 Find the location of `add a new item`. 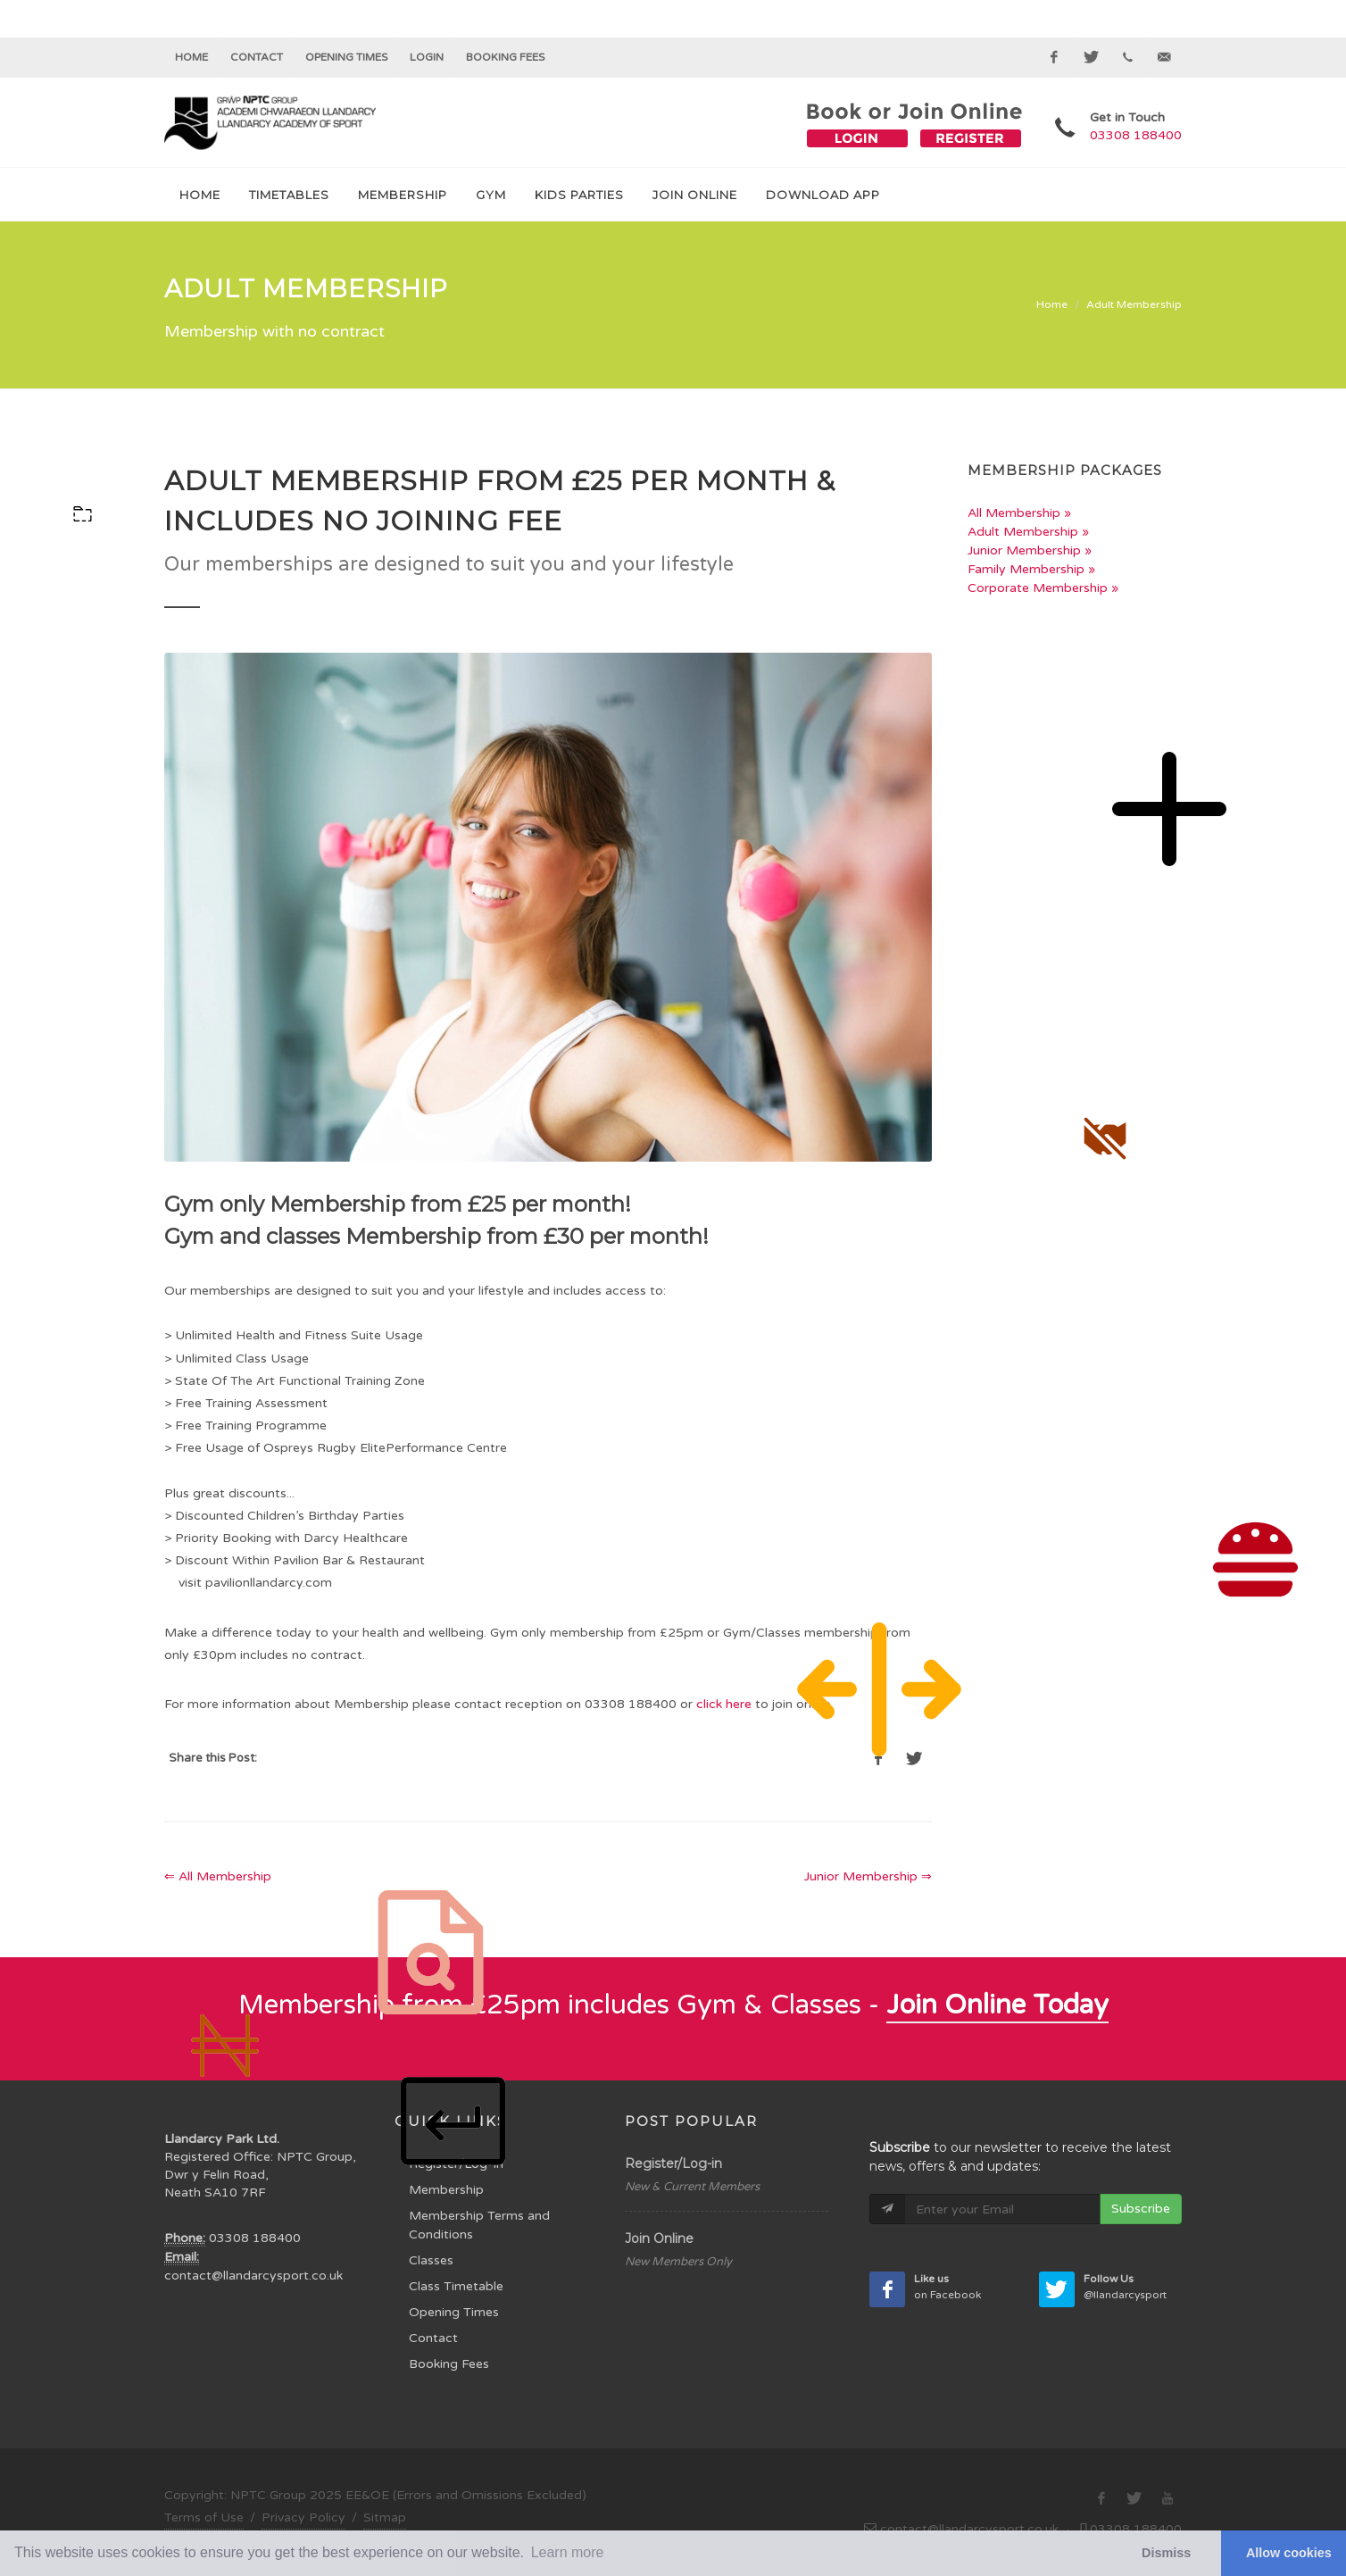

add a new item is located at coordinates (1169, 809).